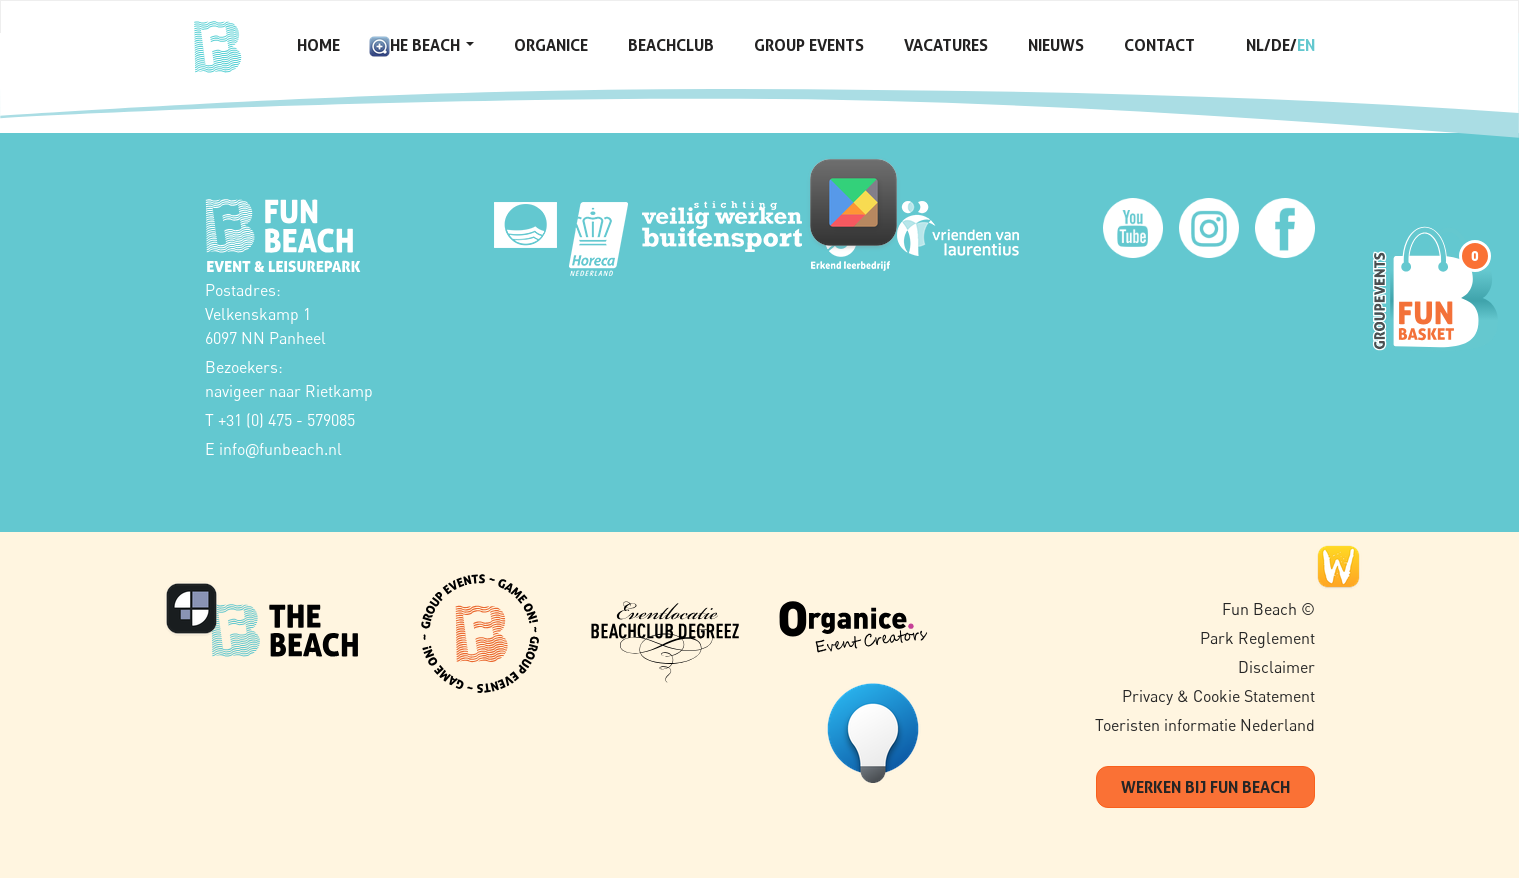  What do you see at coordinates (873, 733) in the screenshot?
I see `open the tips app for helpful hints and tutorials` at bounding box center [873, 733].